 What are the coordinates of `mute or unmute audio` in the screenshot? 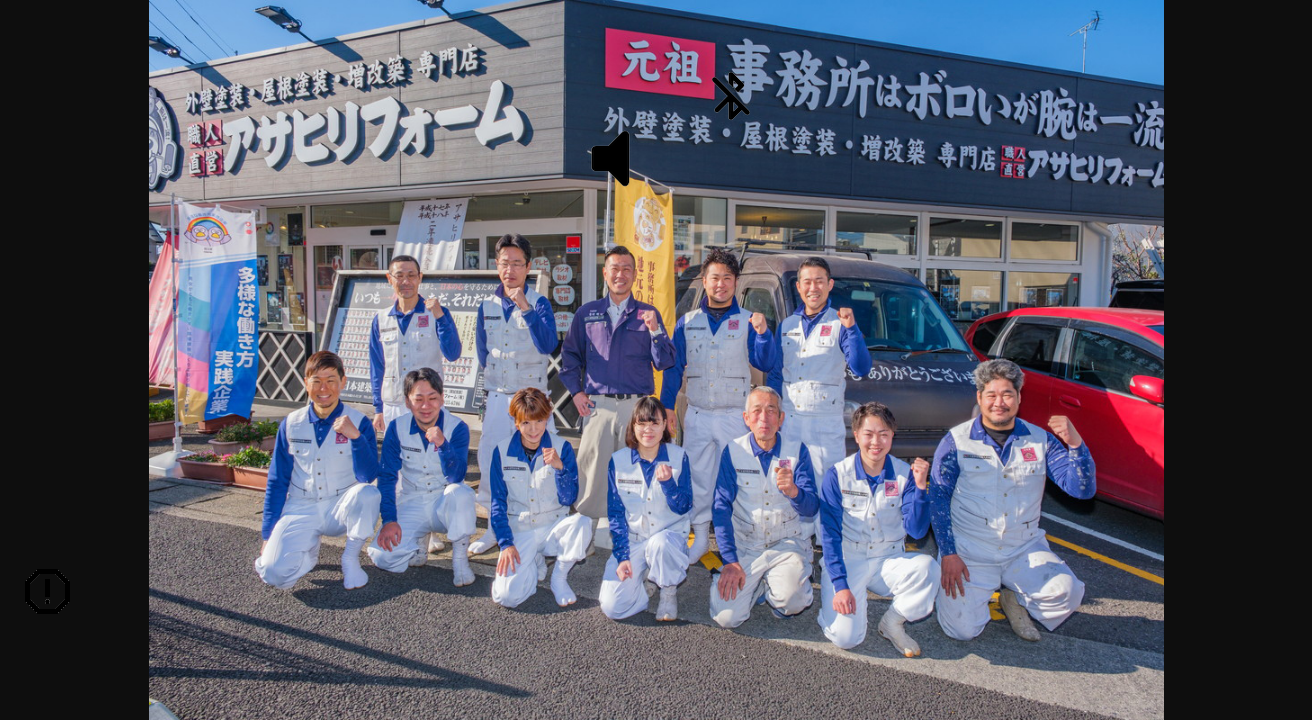 It's located at (612, 158).